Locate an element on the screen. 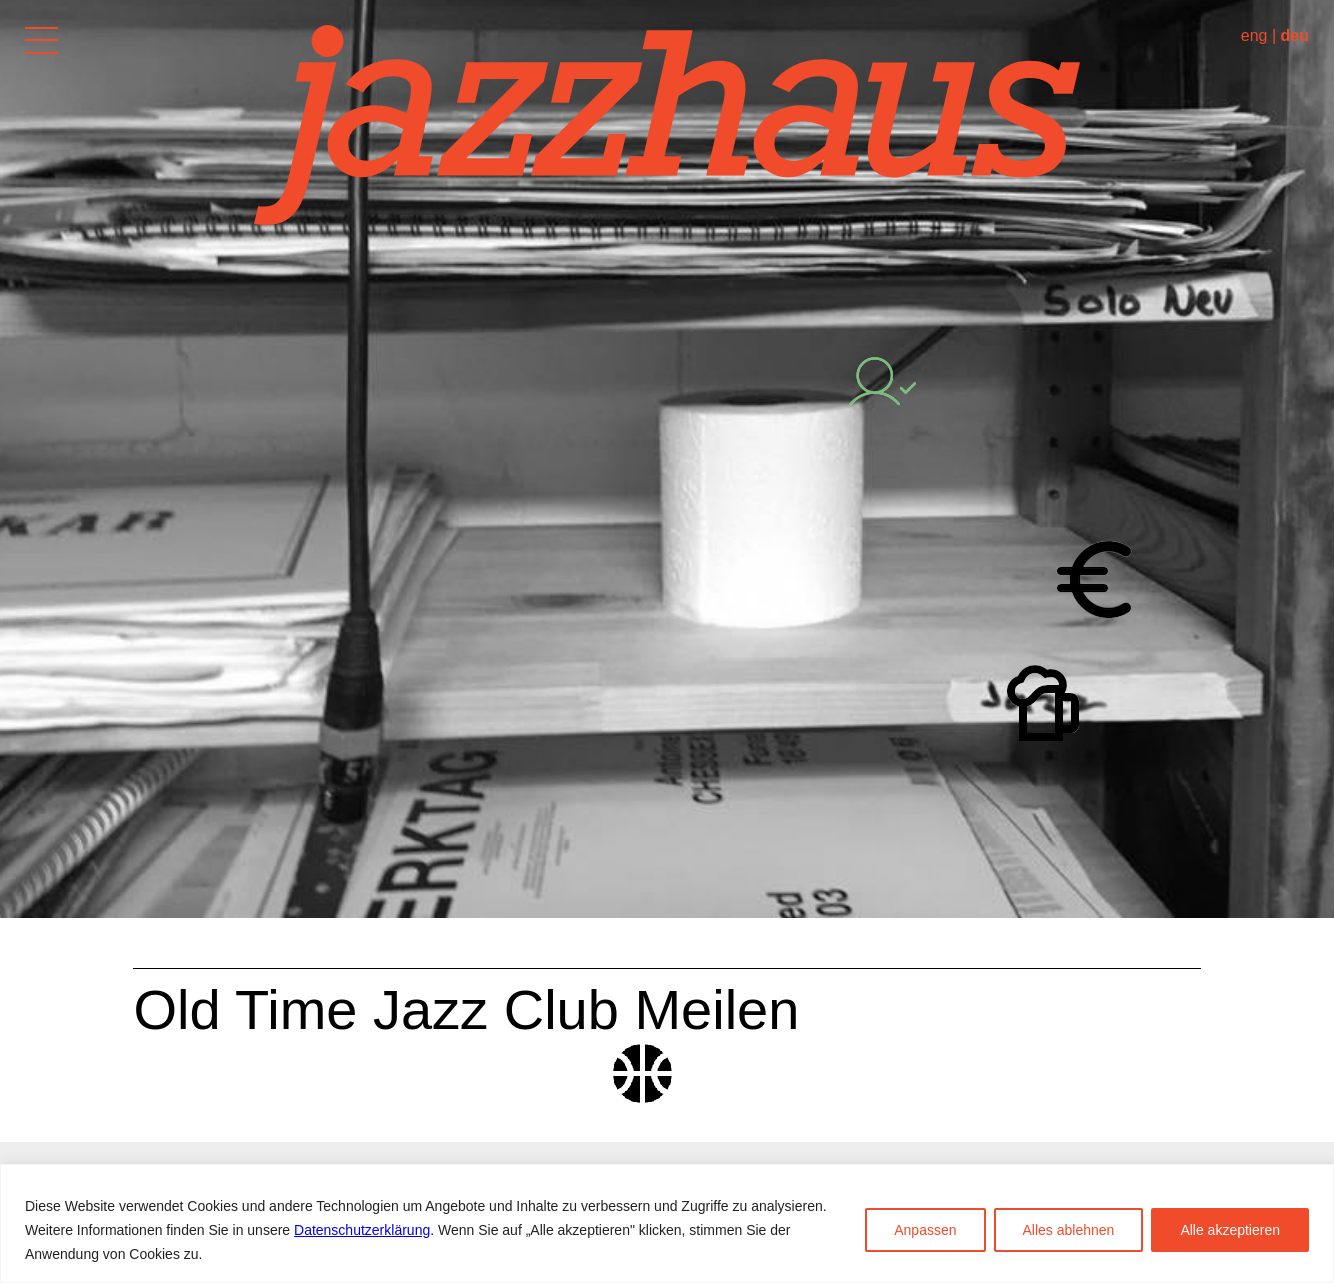  view pricing in euros is located at coordinates (1095, 579).